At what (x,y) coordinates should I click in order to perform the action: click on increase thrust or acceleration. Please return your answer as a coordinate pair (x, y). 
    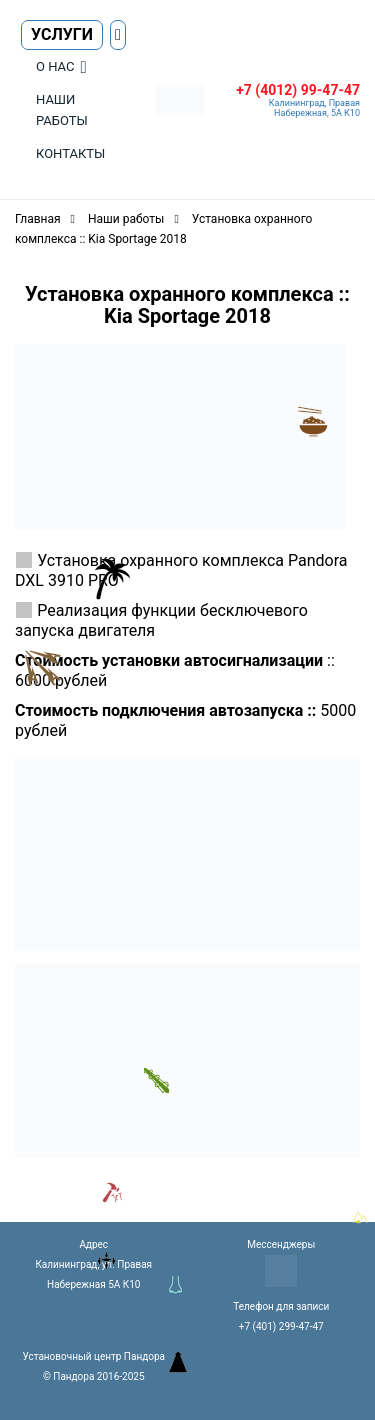
    Looking at the image, I should click on (178, 1362).